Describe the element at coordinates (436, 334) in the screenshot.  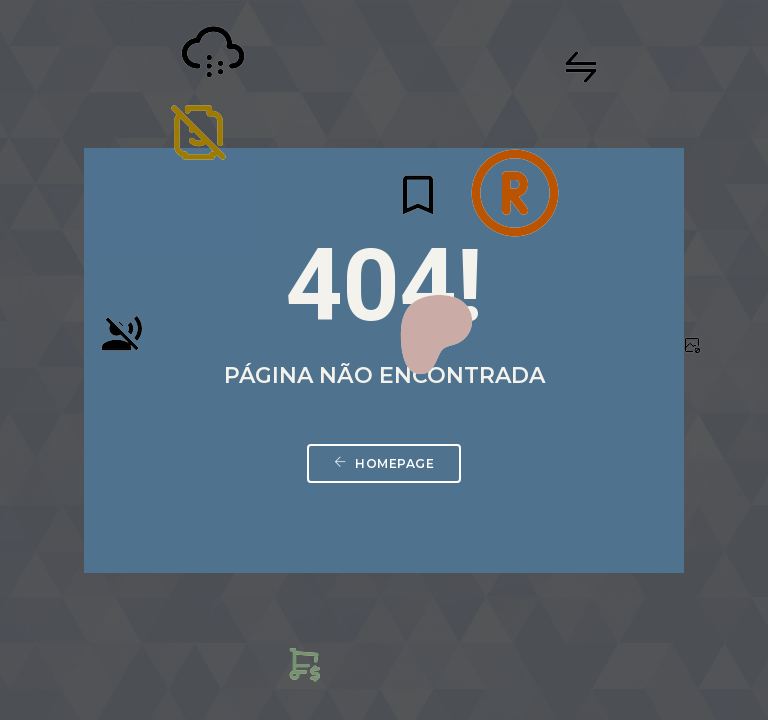
I see `visit patreon page` at that location.